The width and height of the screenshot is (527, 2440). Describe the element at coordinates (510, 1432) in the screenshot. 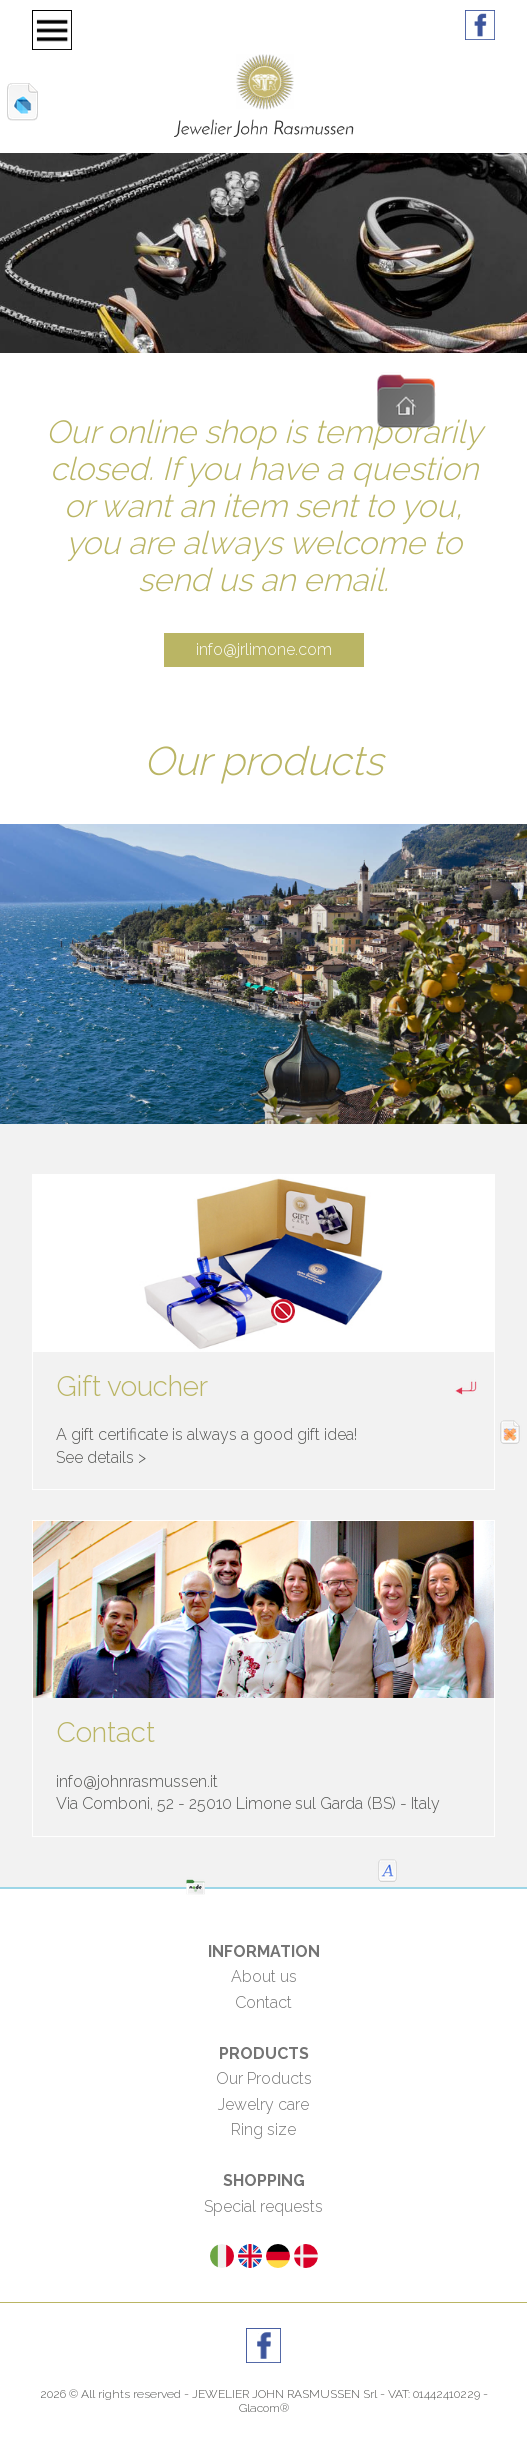

I see `a patch or diff file for code changes` at that location.